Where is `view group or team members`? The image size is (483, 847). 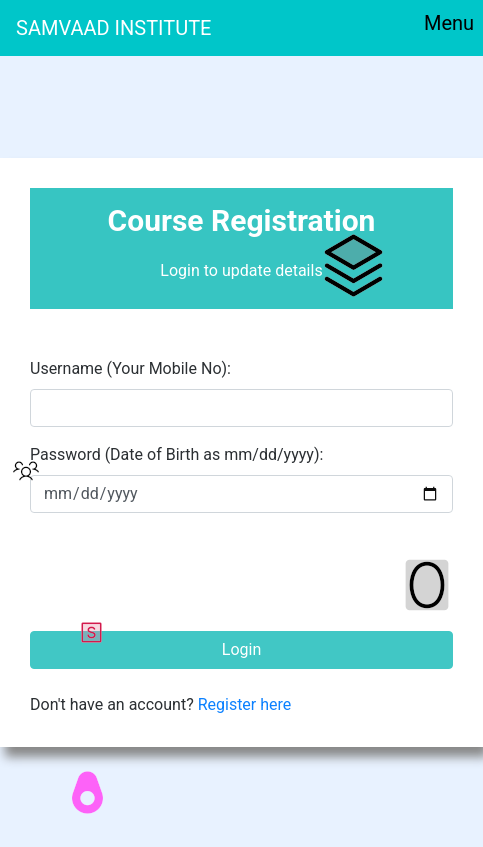 view group or team members is located at coordinates (26, 470).